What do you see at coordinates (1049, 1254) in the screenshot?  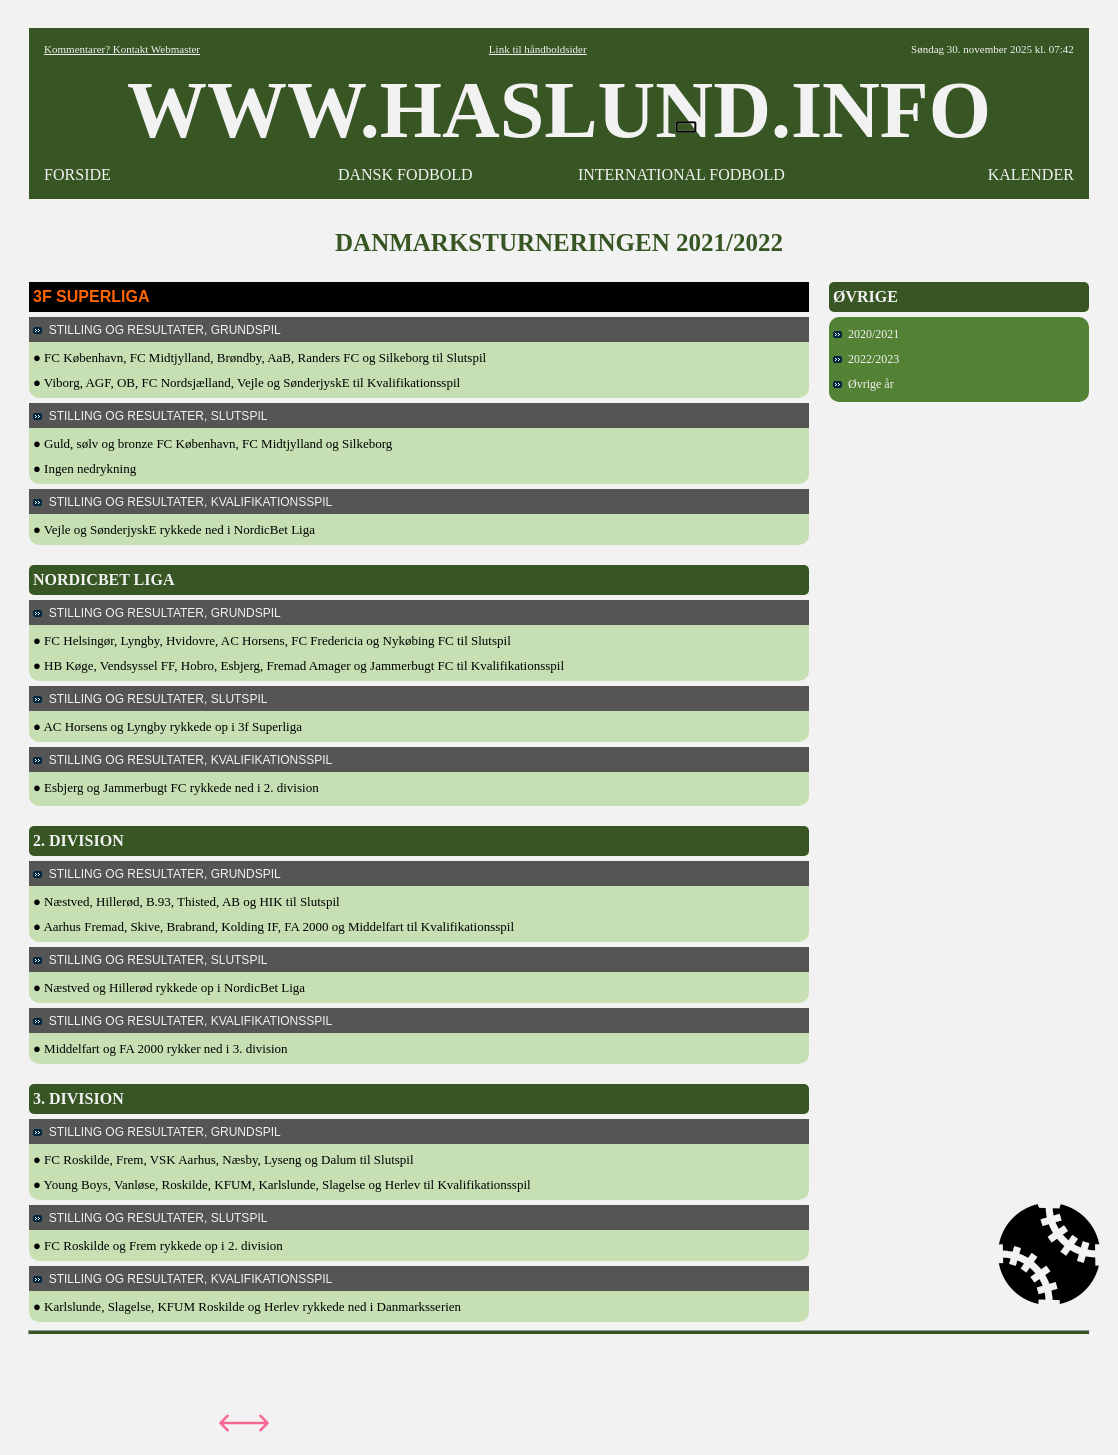 I see `view baseball scores or stats` at bounding box center [1049, 1254].